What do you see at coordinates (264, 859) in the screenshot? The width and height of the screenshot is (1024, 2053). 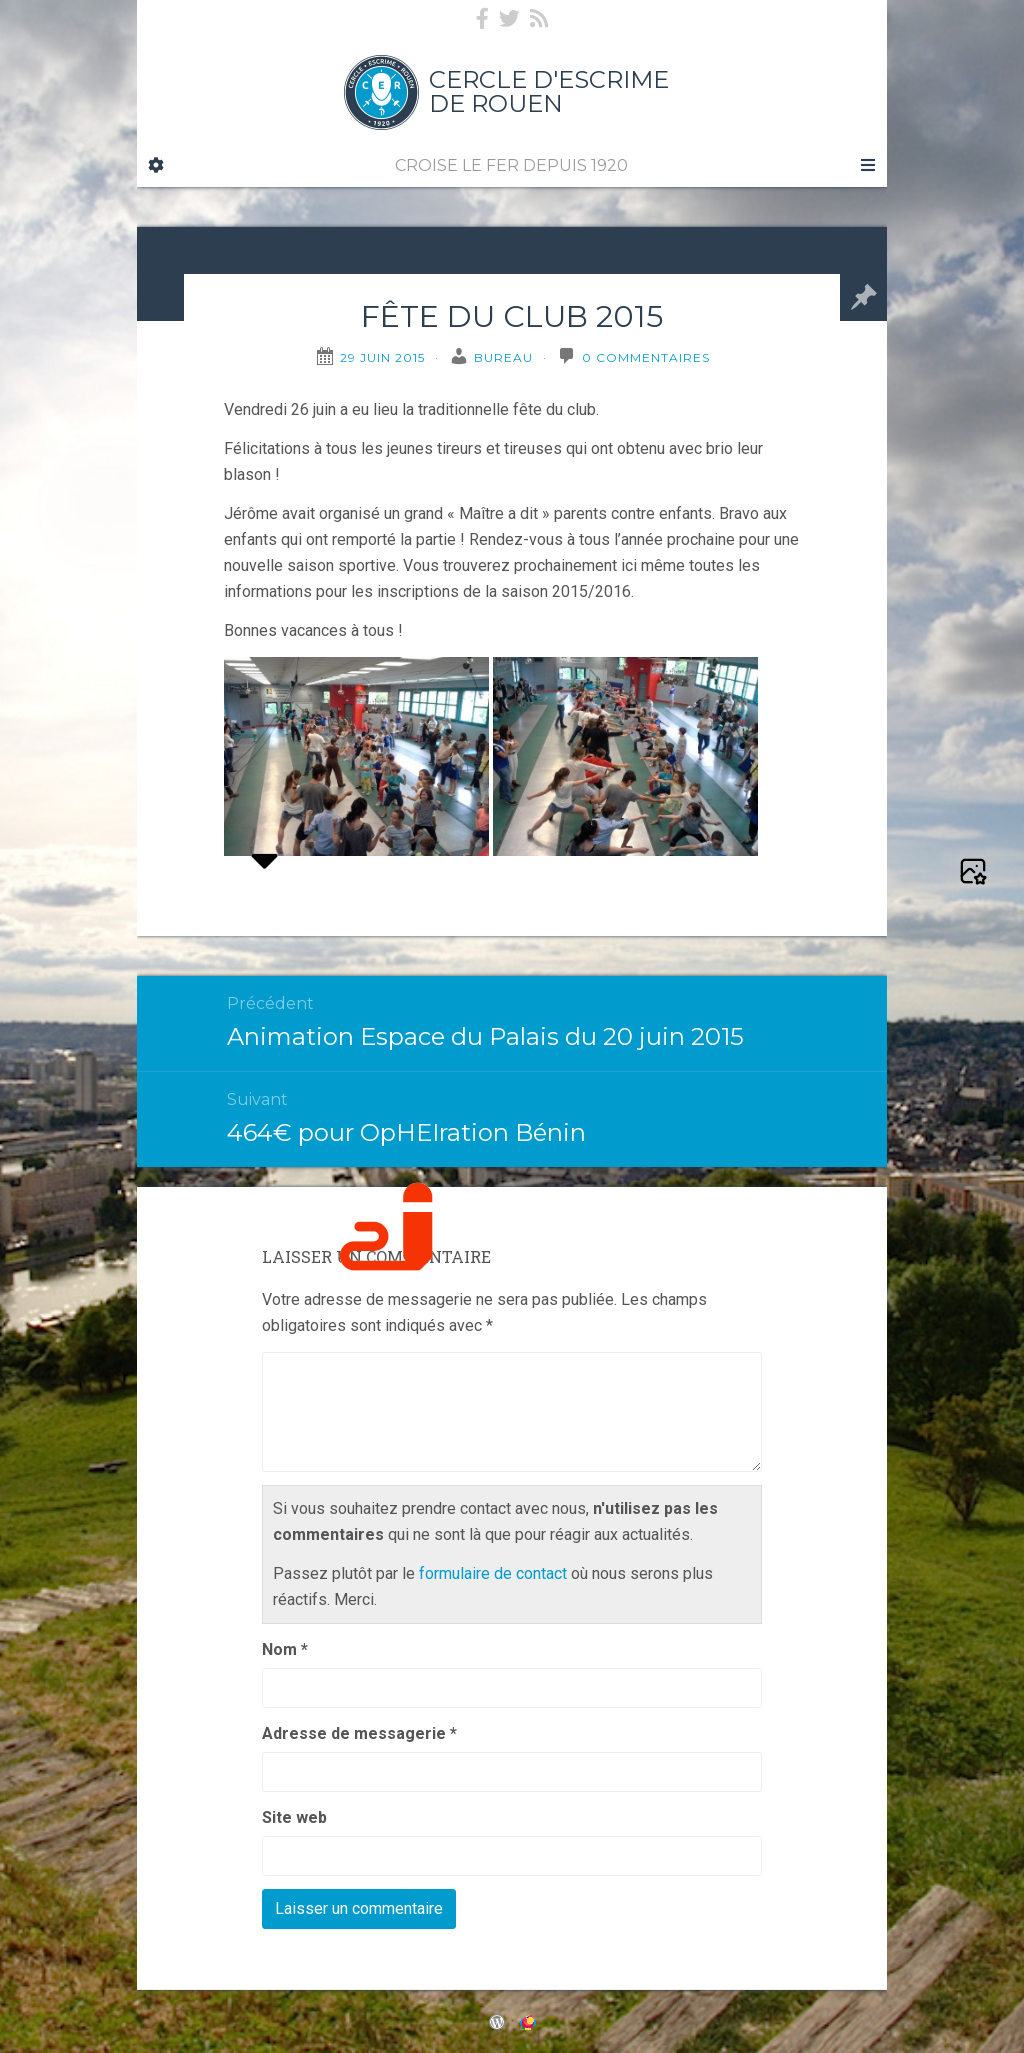 I see `expand a dropdown menu` at bounding box center [264, 859].